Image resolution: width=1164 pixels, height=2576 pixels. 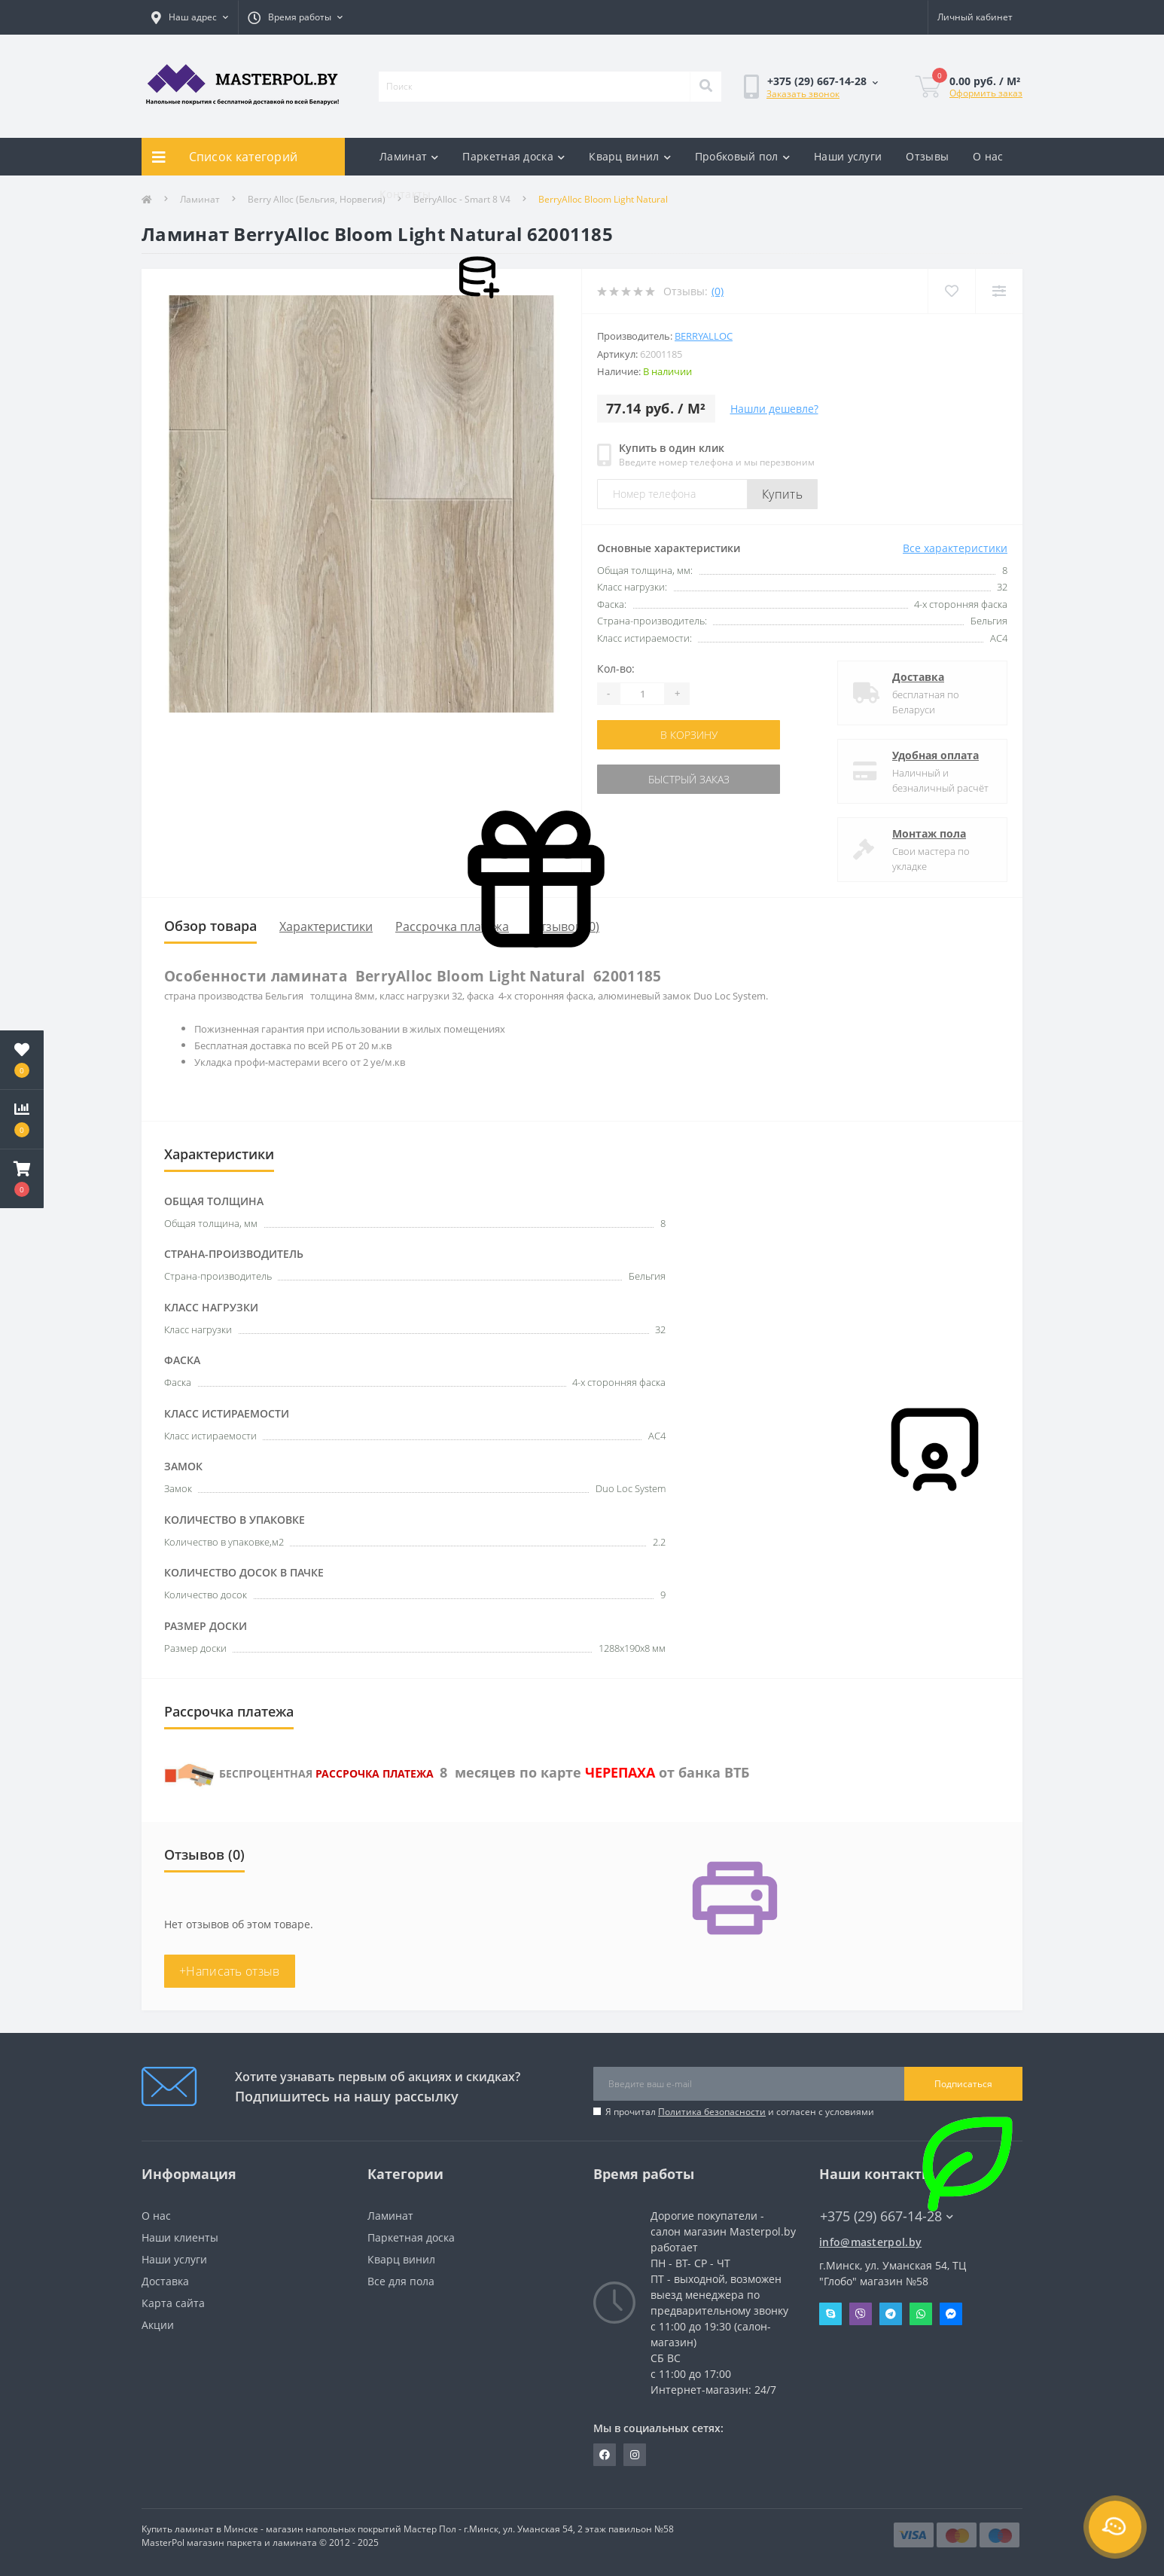 What do you see at coordinates (477, 276) in the screenshot?
I see `add a new database` at bounding box center [477, 276].